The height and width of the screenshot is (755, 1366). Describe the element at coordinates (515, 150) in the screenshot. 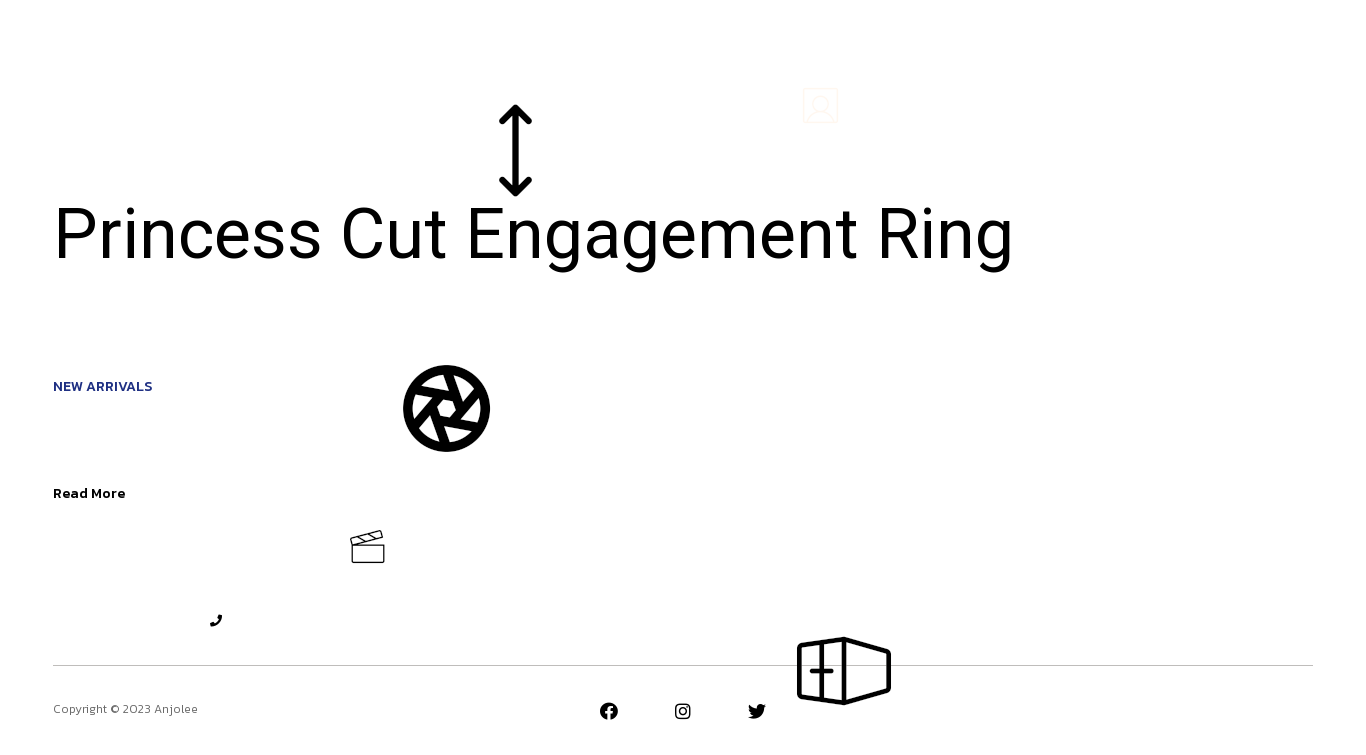

I see `adjust vertical size or height` at that location.